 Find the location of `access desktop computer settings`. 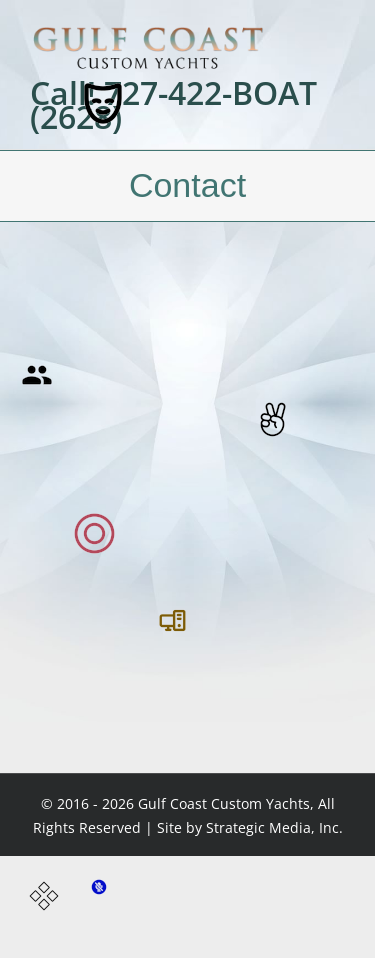

access desktop computer settings is located at coordinates (172, 620).